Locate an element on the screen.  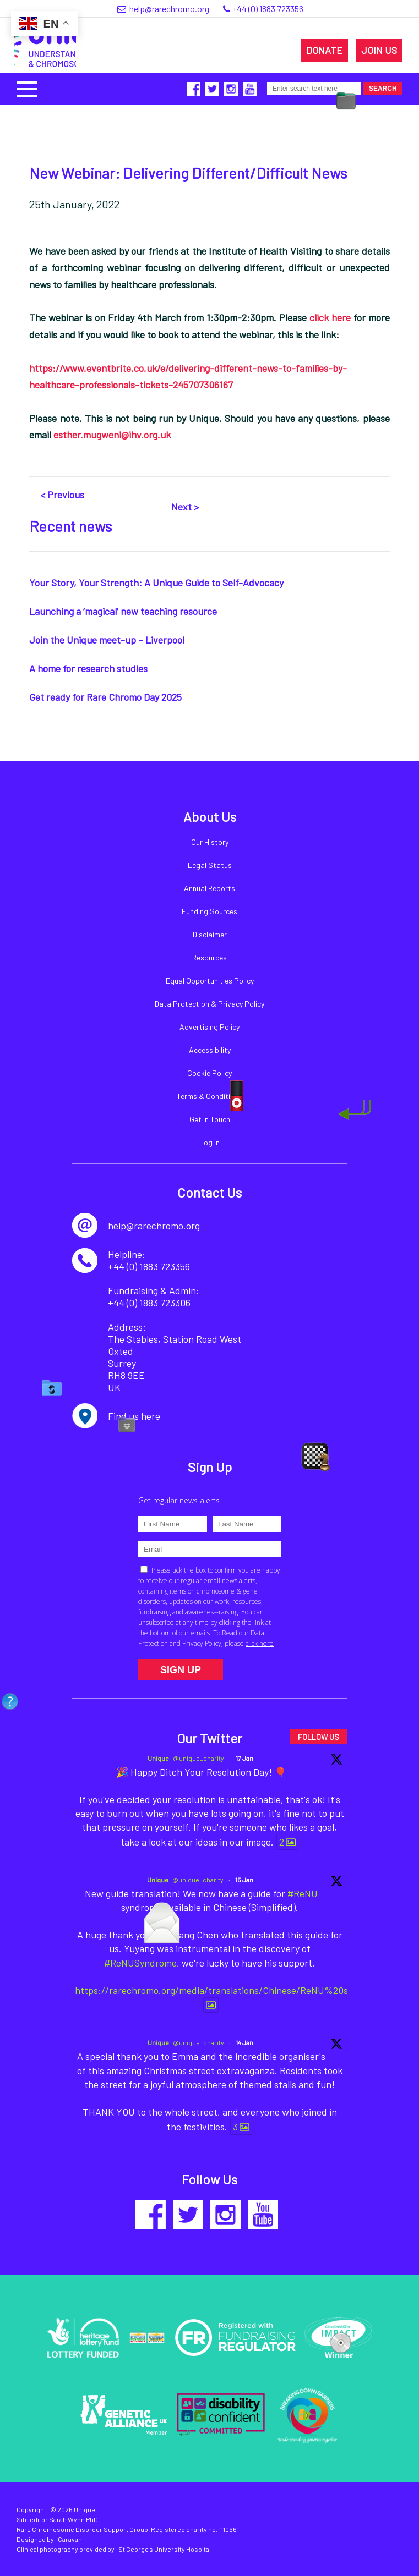
open folder to view contents is located at coordinates (346, 100).